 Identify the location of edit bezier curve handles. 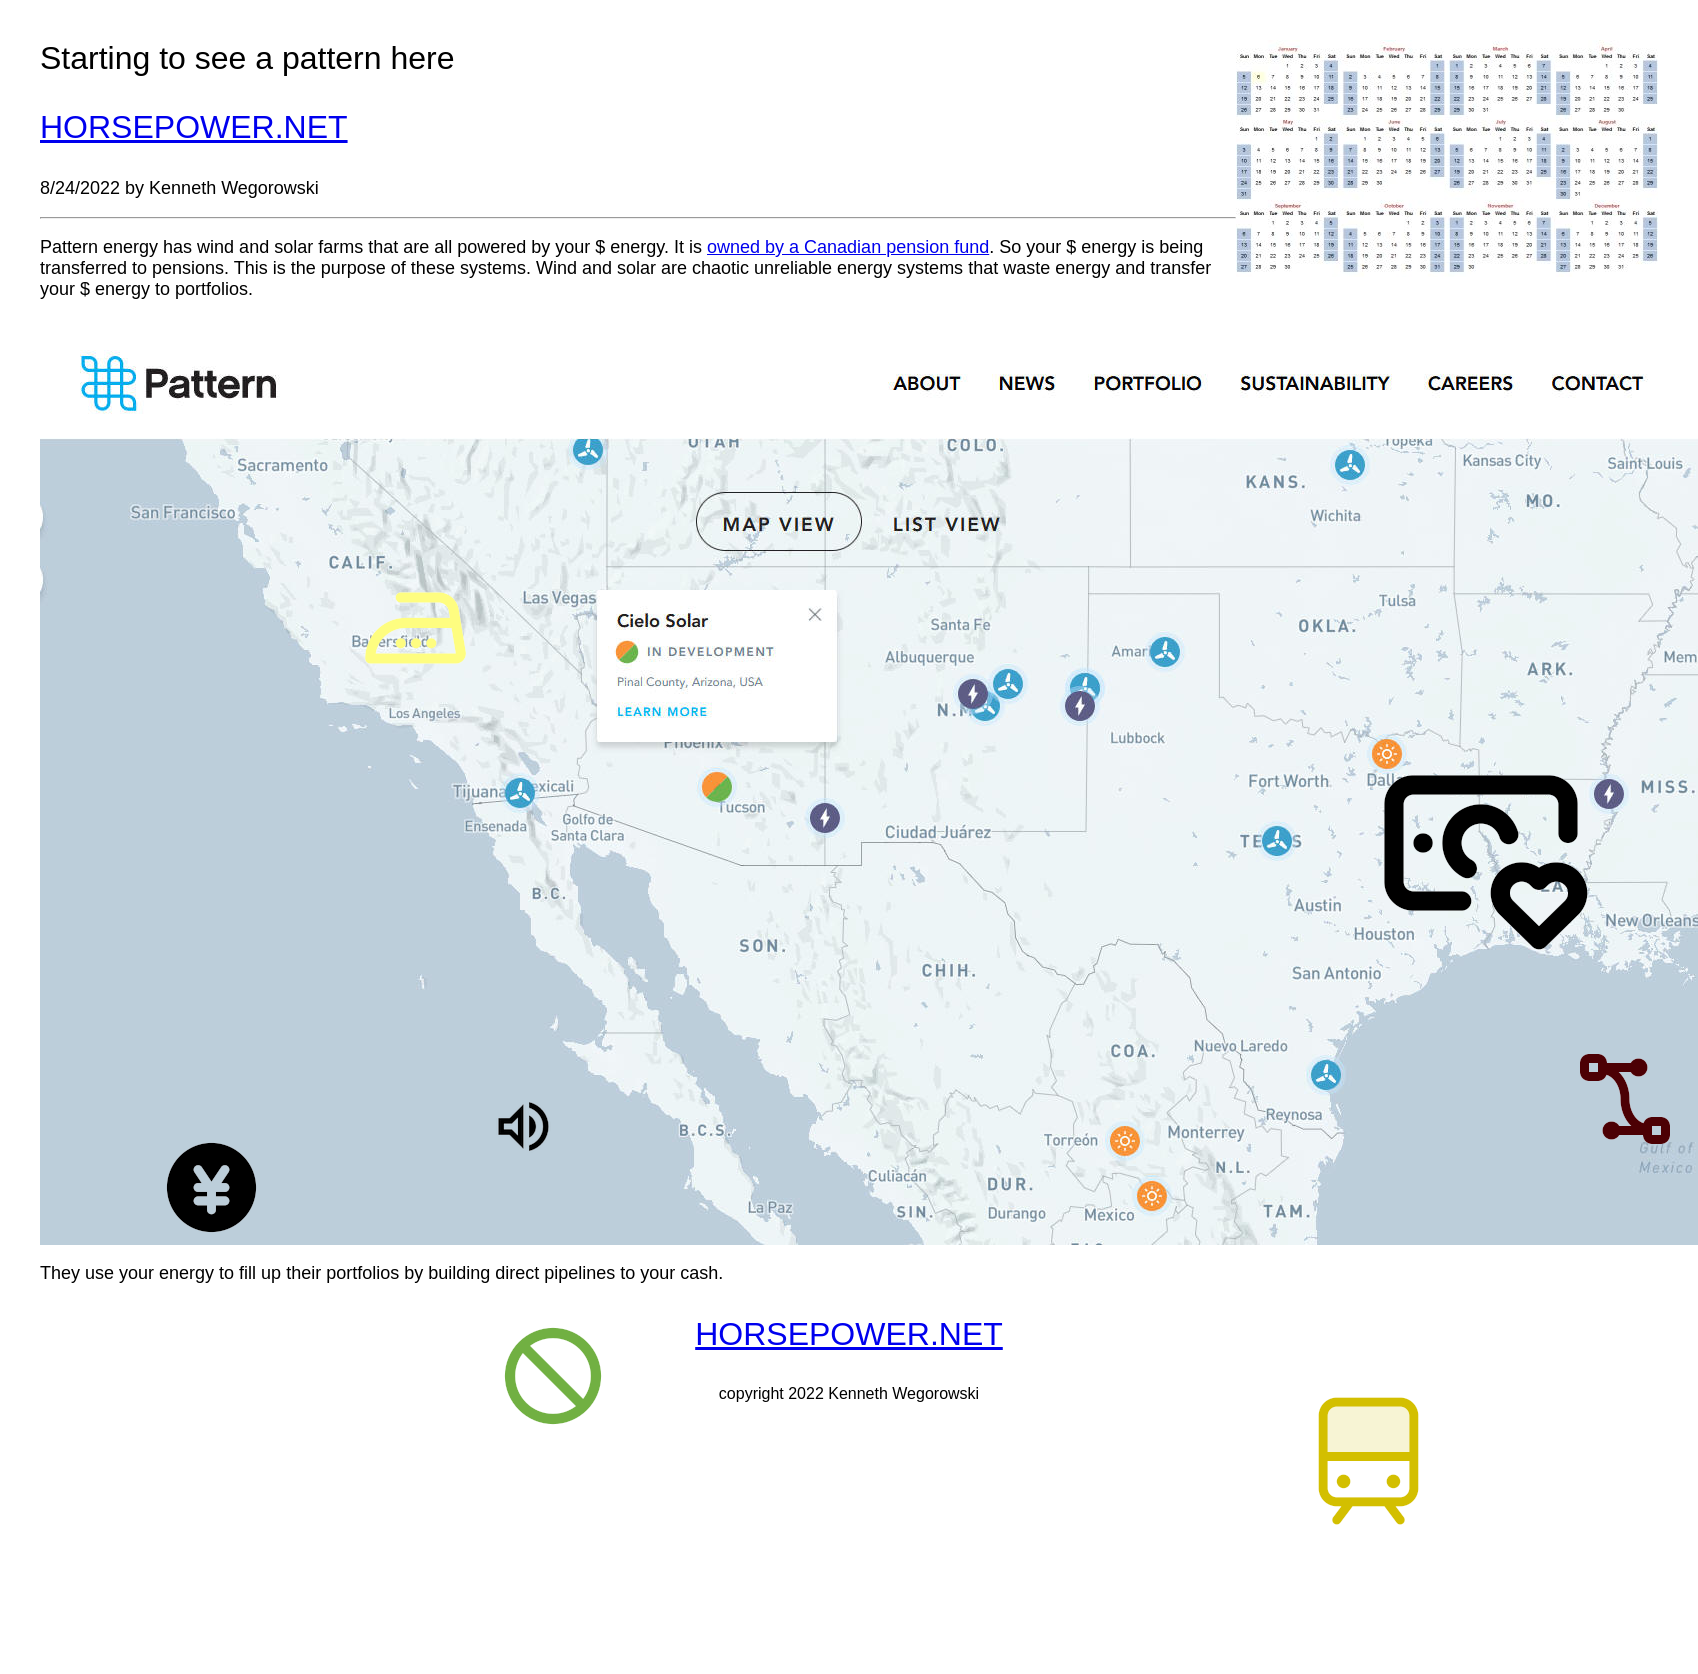
(1625, 1099).